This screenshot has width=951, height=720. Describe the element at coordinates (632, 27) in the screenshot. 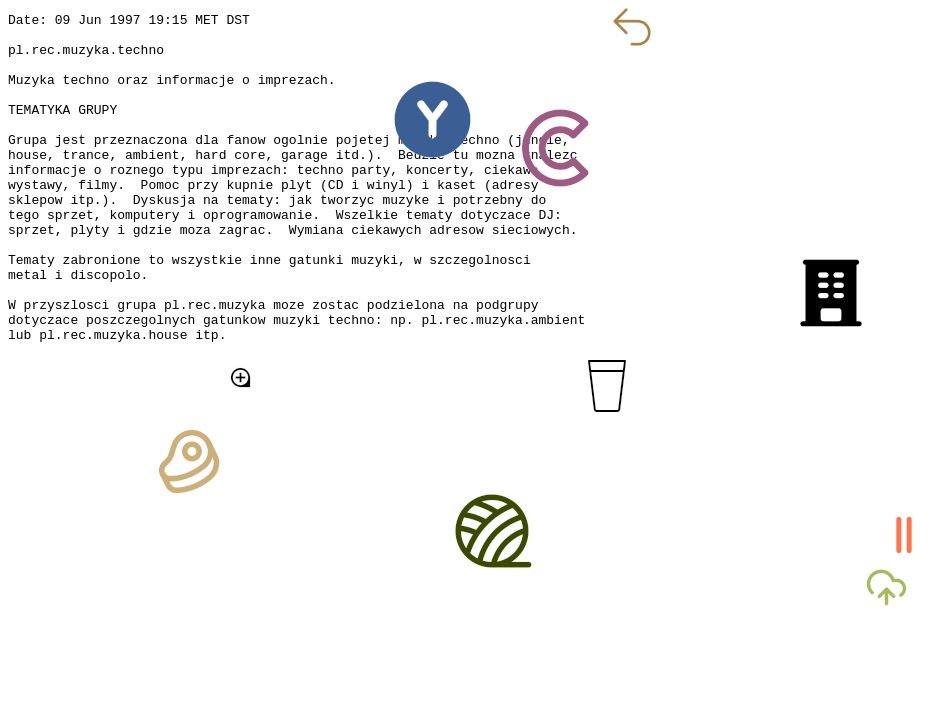

I see `undo the last action` at that location.